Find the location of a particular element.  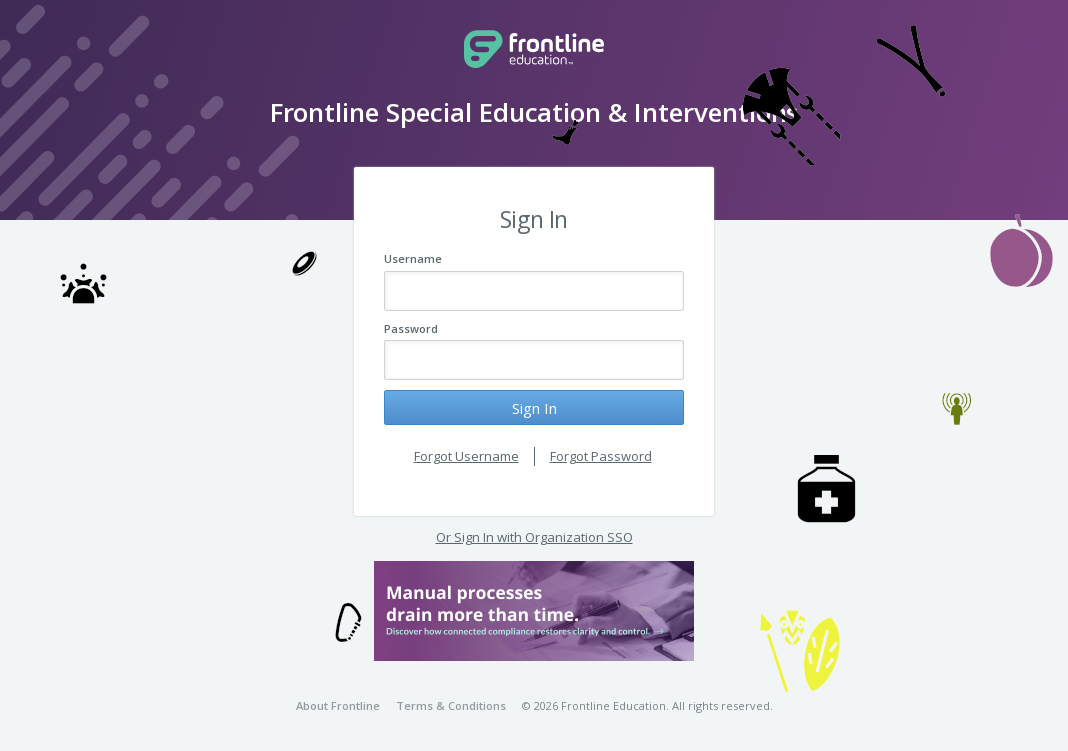

indicates character injury or damage state is located at coordinates (566, 132).